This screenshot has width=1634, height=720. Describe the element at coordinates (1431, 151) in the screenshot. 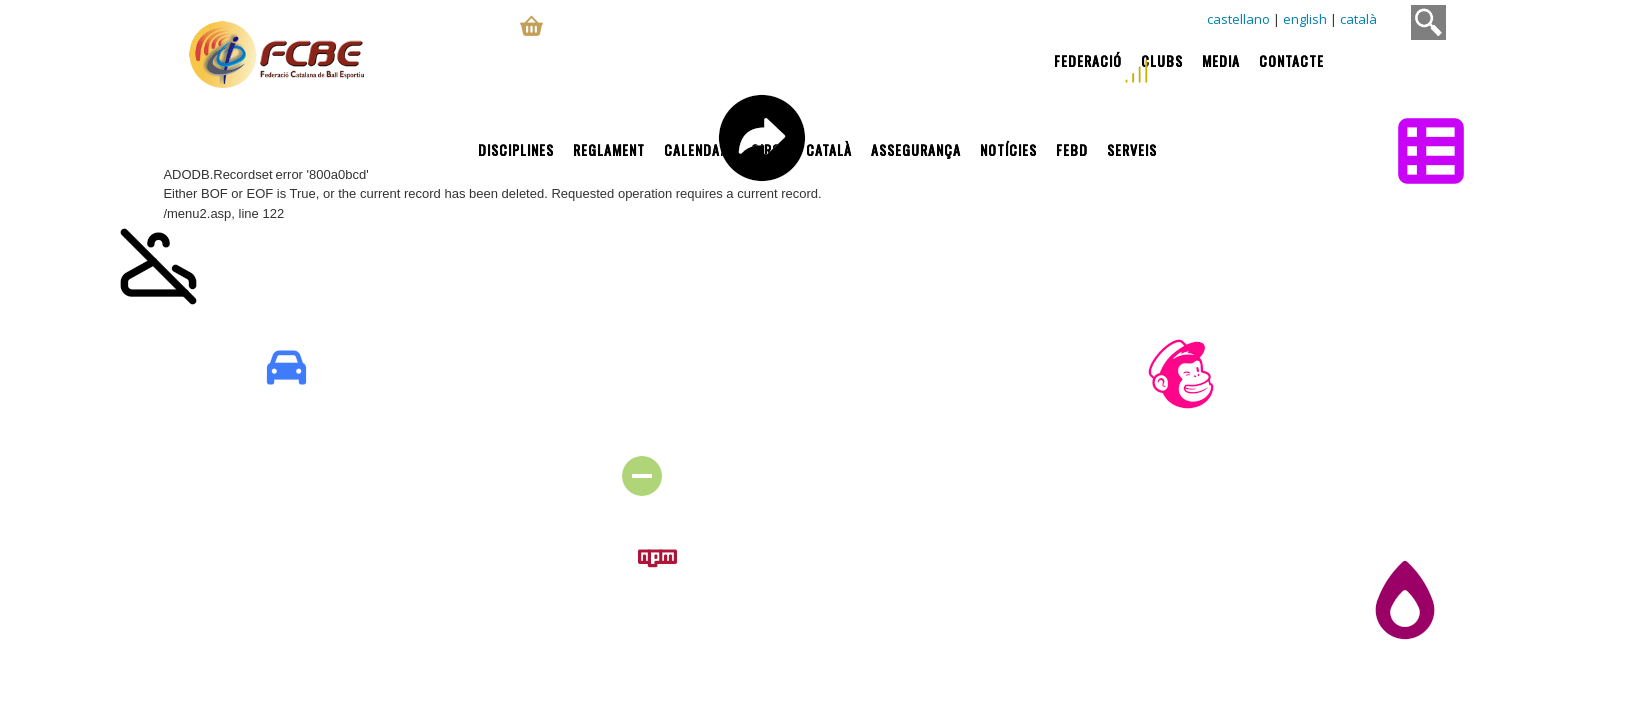

I see `switch to list view` at that location.